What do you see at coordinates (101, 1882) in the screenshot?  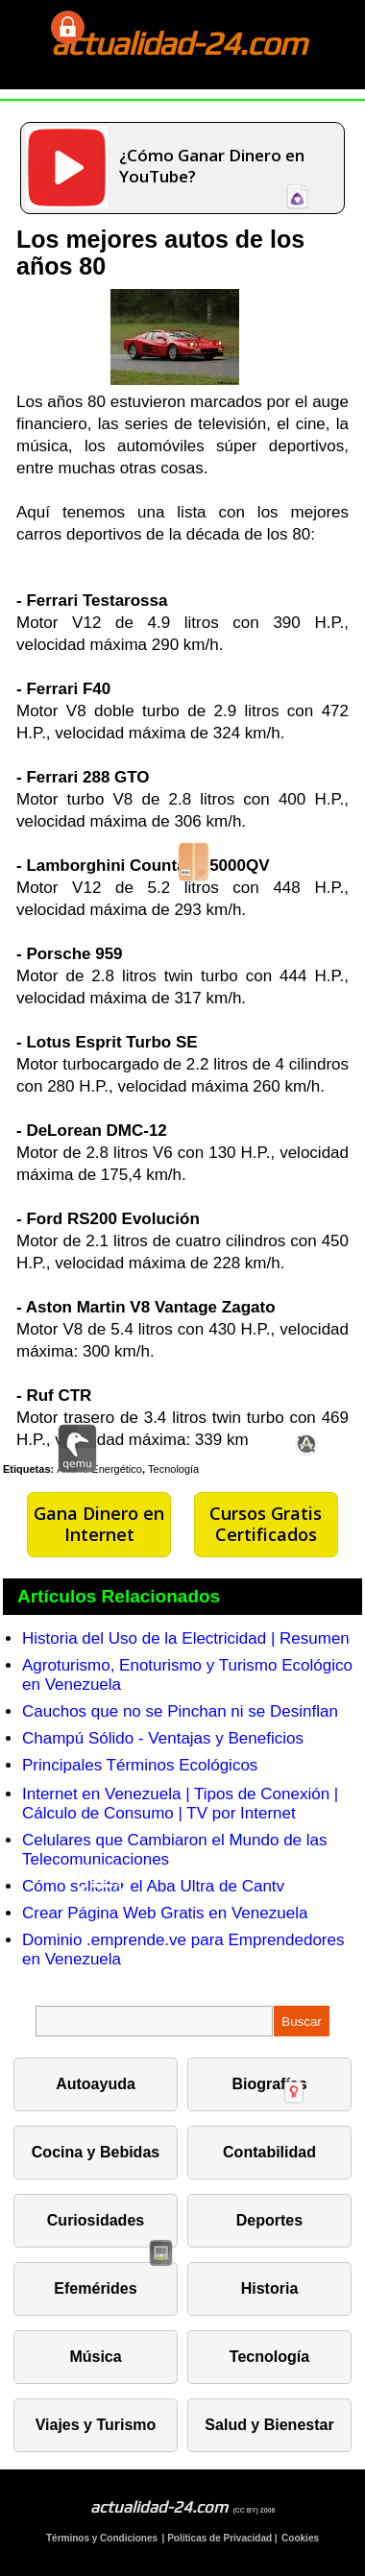 I see `indicates virtual keyboard is active` at bounding box center [101, 1882].